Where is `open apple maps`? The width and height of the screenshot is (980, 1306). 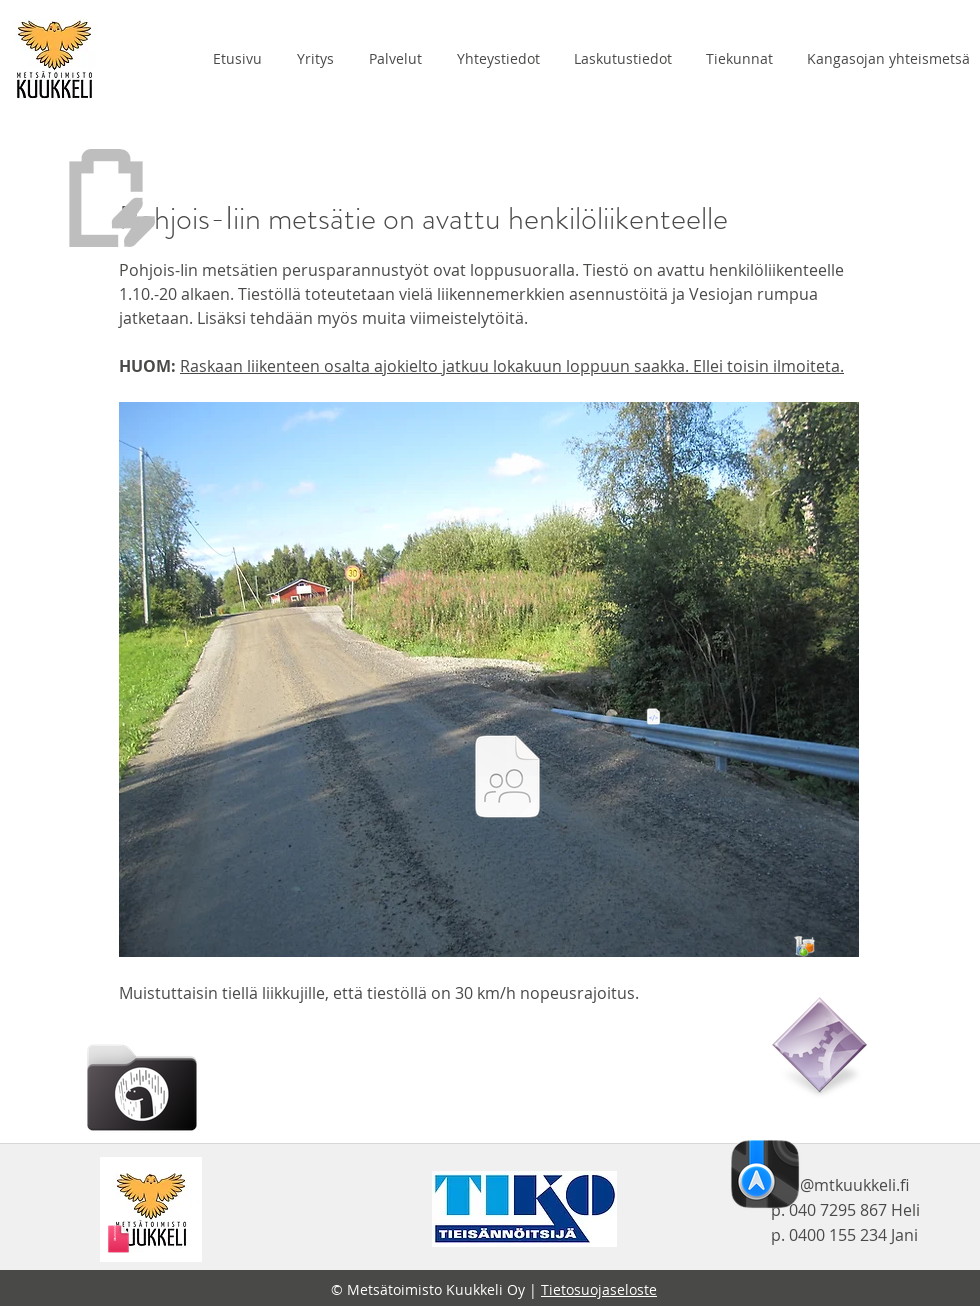
open apple maps is located at coordinates (765, 1174).